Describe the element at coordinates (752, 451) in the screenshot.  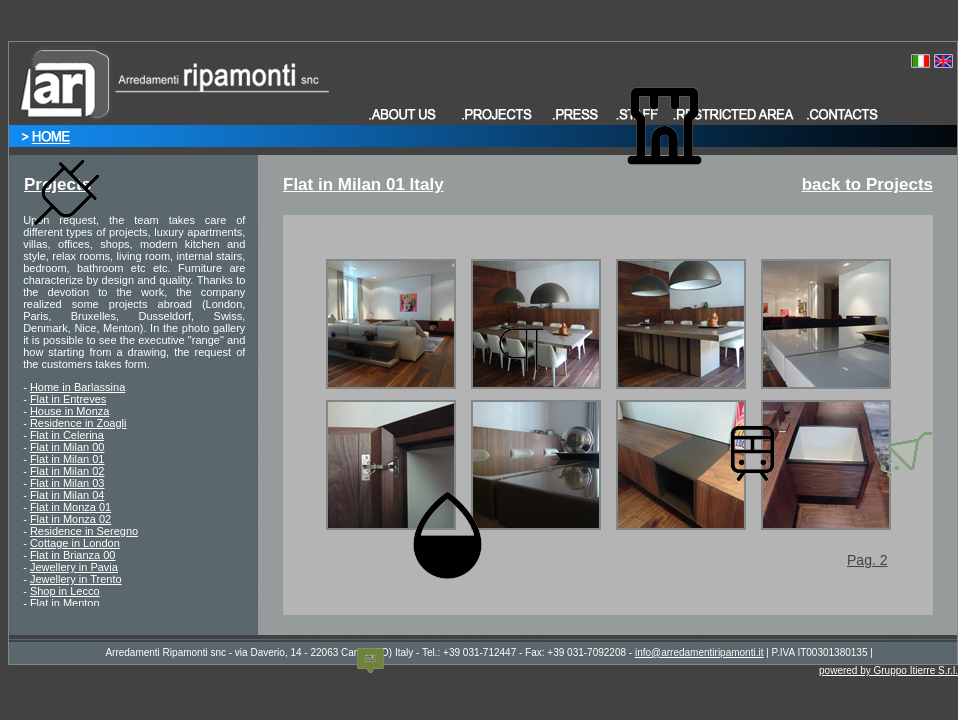
I see `access train schedules or rail services` at that location.